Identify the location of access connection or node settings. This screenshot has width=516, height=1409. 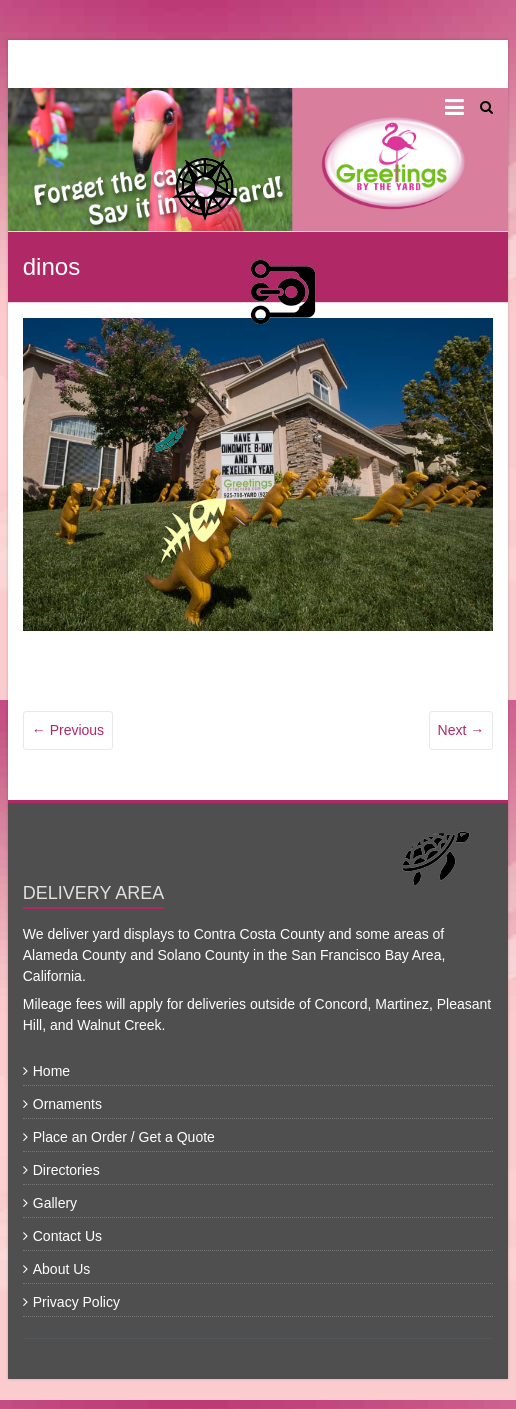
(283, 292).